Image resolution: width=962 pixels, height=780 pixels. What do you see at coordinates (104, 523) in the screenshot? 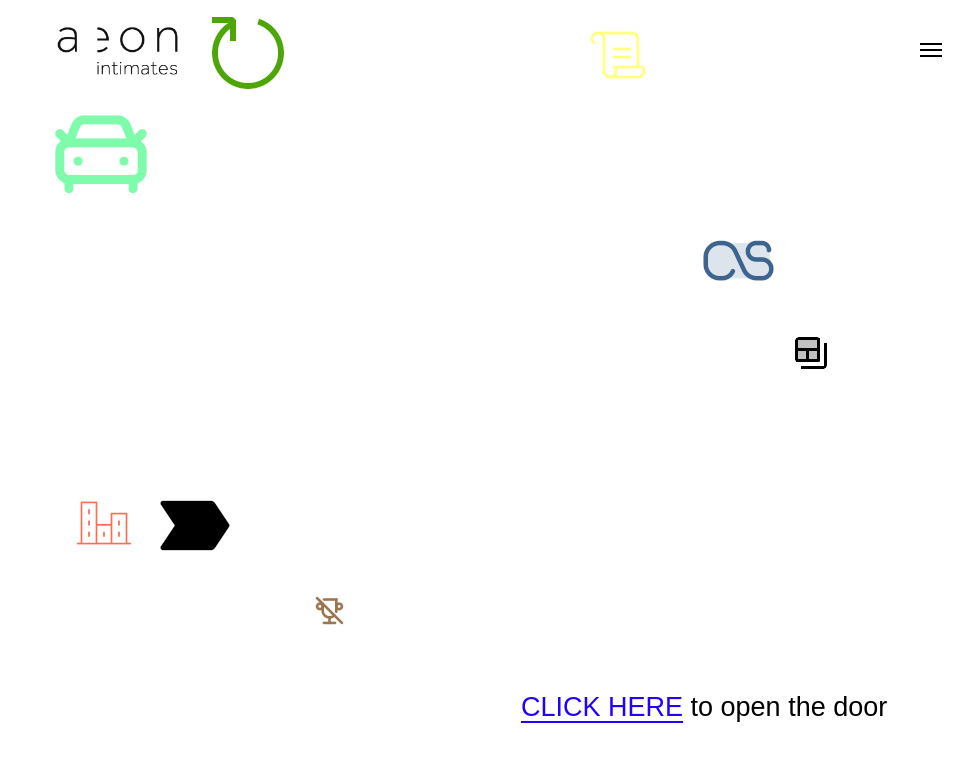
I see `view city or urban locations` at bounding box center [104, 523].